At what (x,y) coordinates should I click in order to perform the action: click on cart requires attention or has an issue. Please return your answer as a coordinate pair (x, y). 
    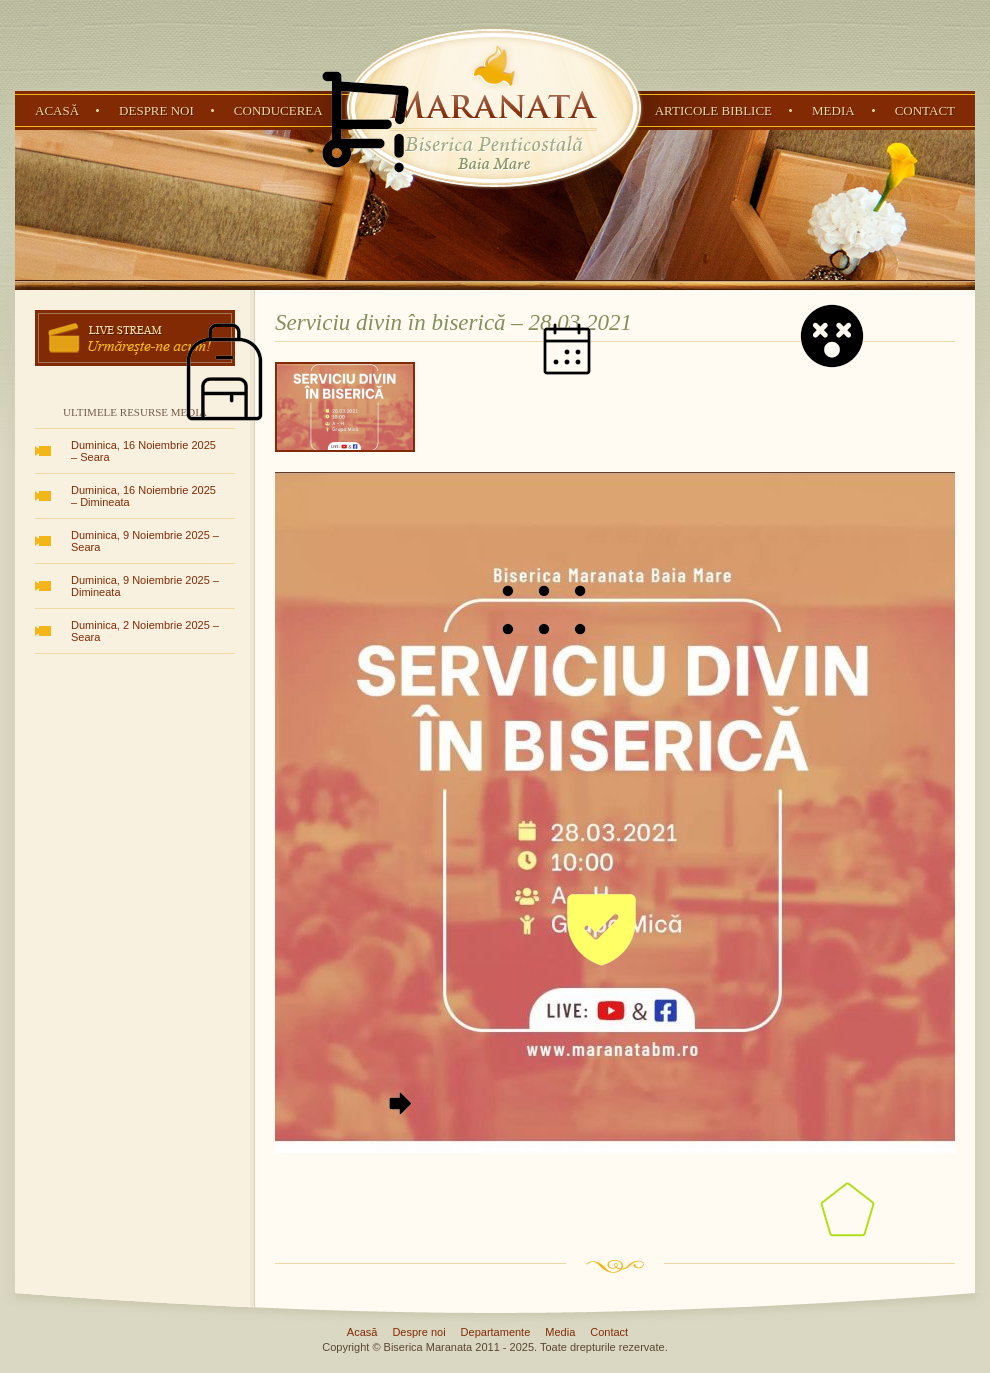
    Looking at the image, I should click on (365, 119).